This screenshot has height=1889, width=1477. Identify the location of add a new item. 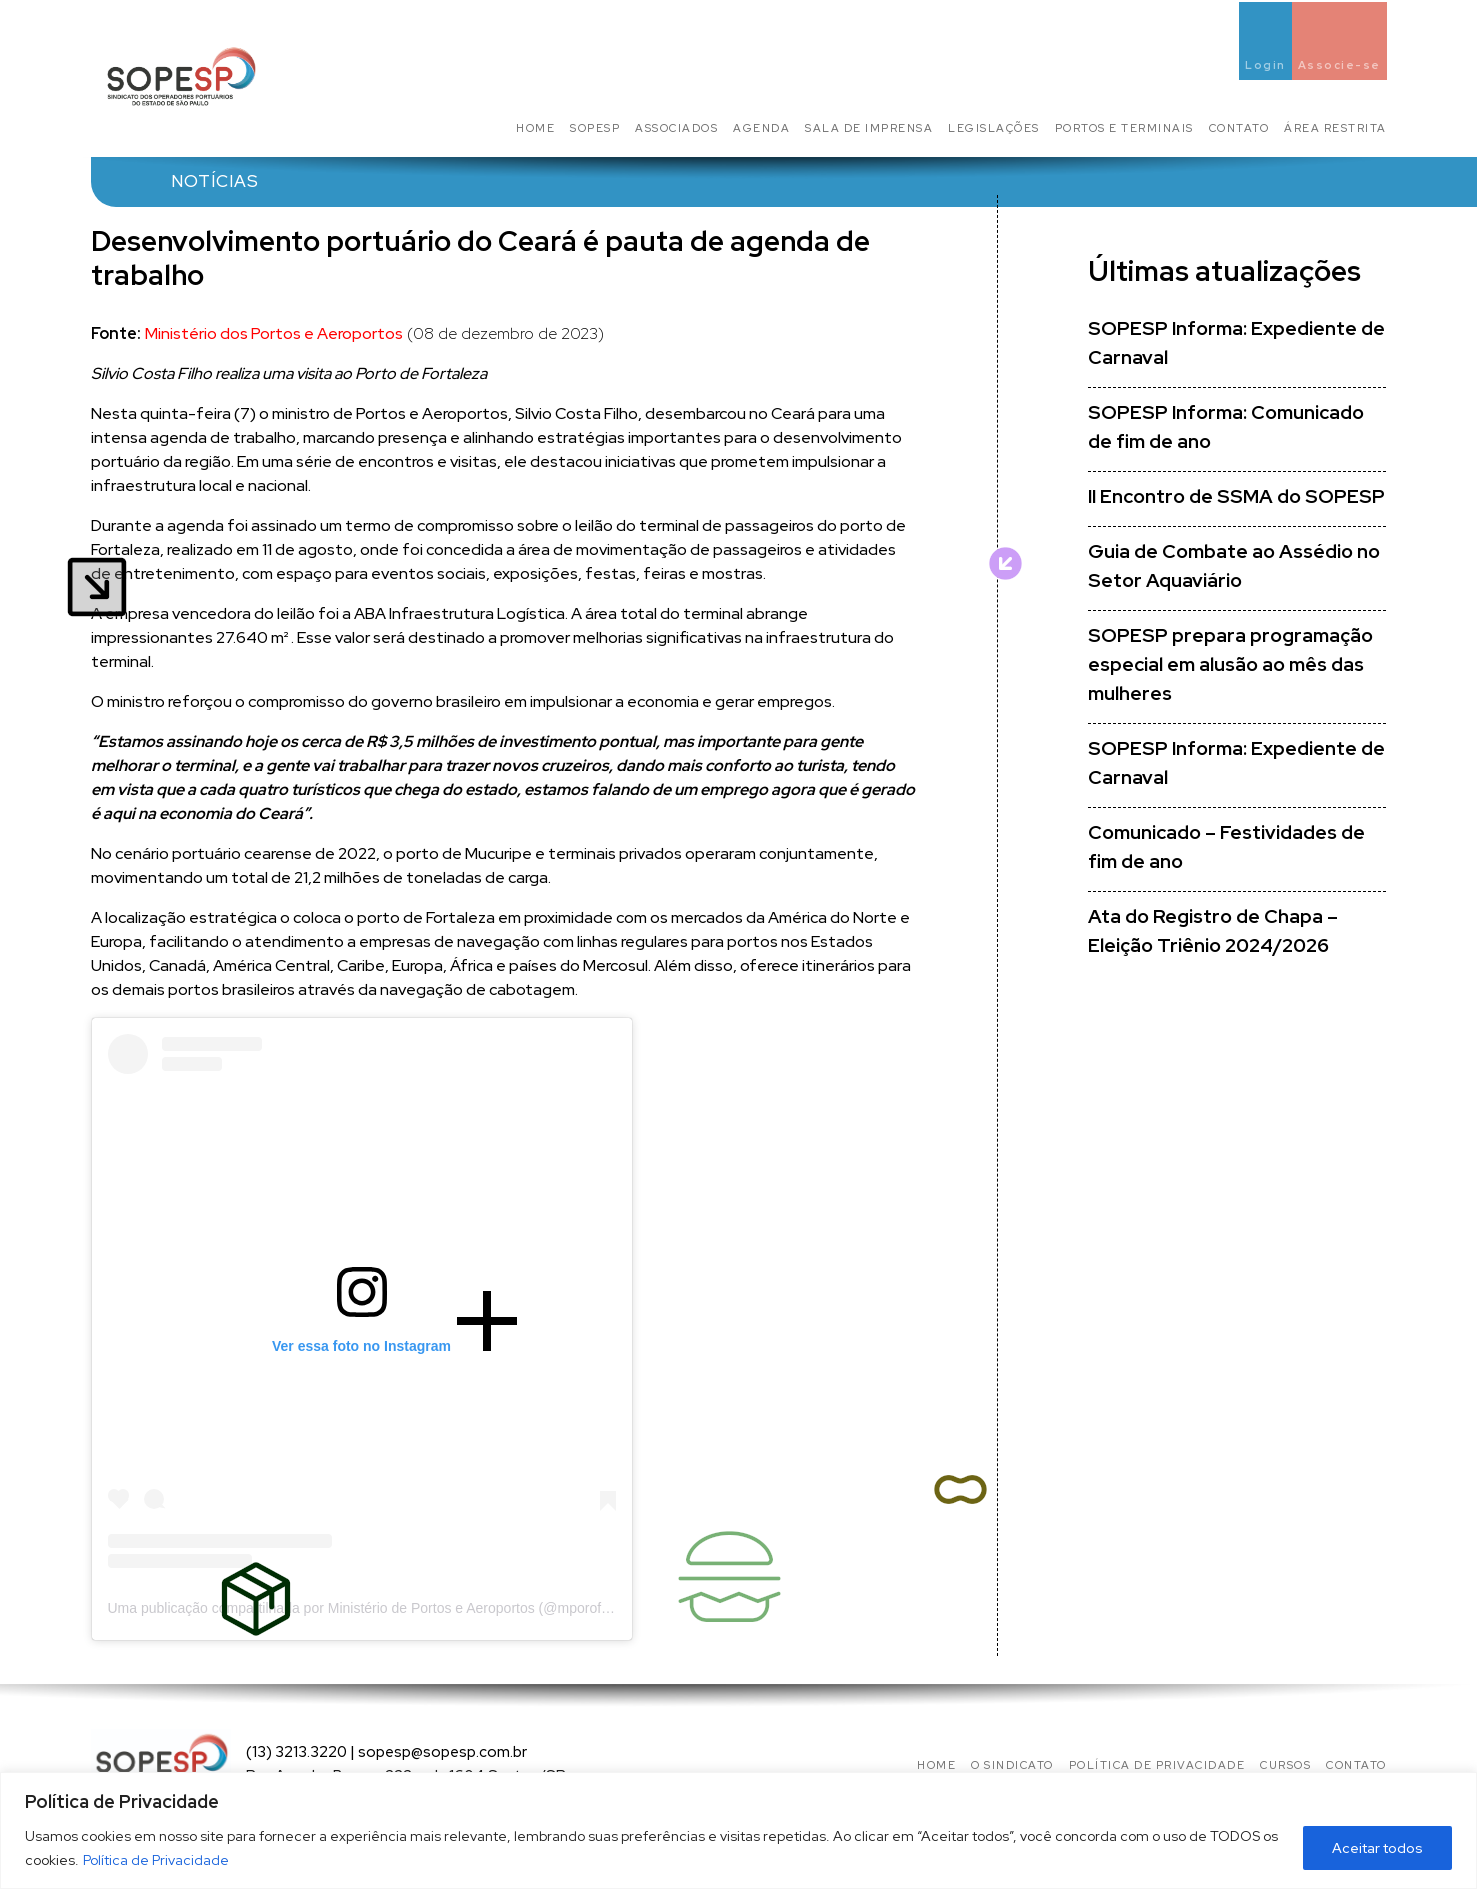
(487, 1321).